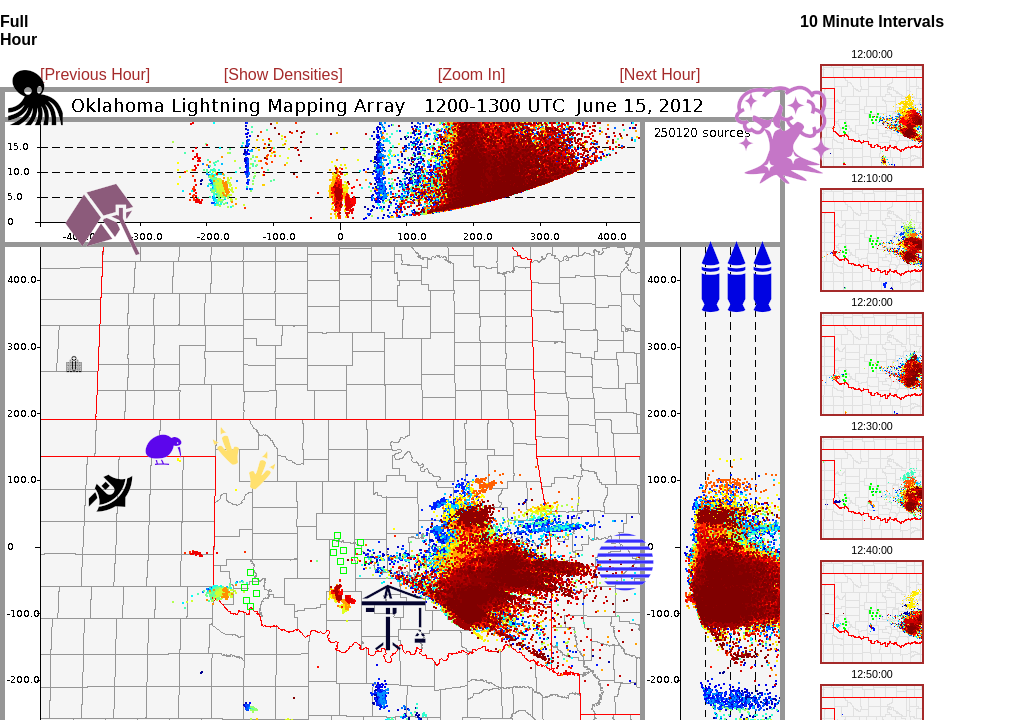 The height and width of the screenshot is (720, 1015). I want to click on represents a holographic or 3D display element, so click(625, 562).